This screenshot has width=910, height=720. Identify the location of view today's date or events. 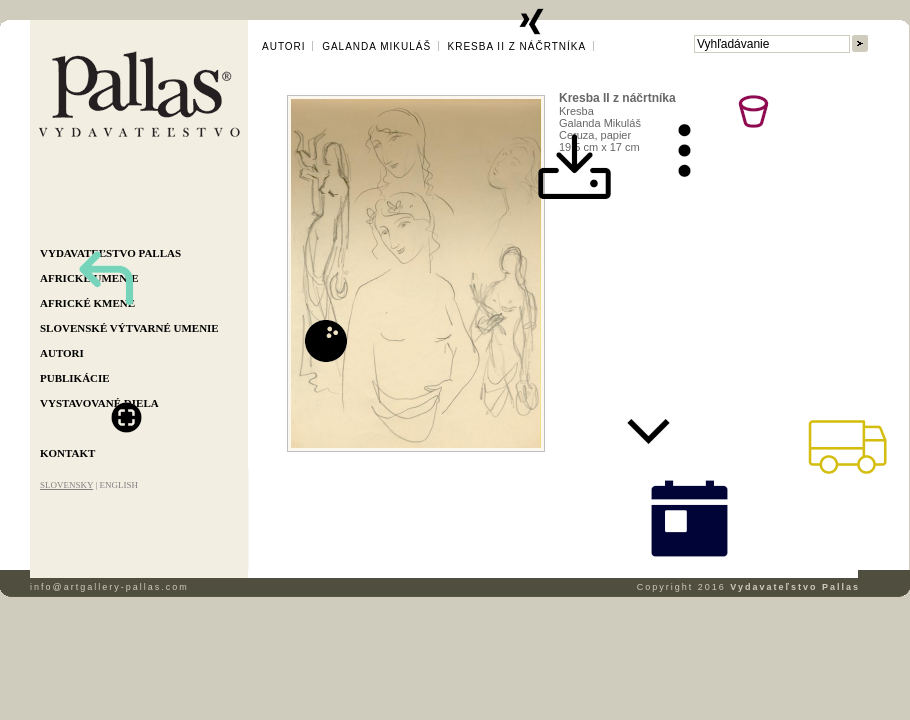
(689, 518).